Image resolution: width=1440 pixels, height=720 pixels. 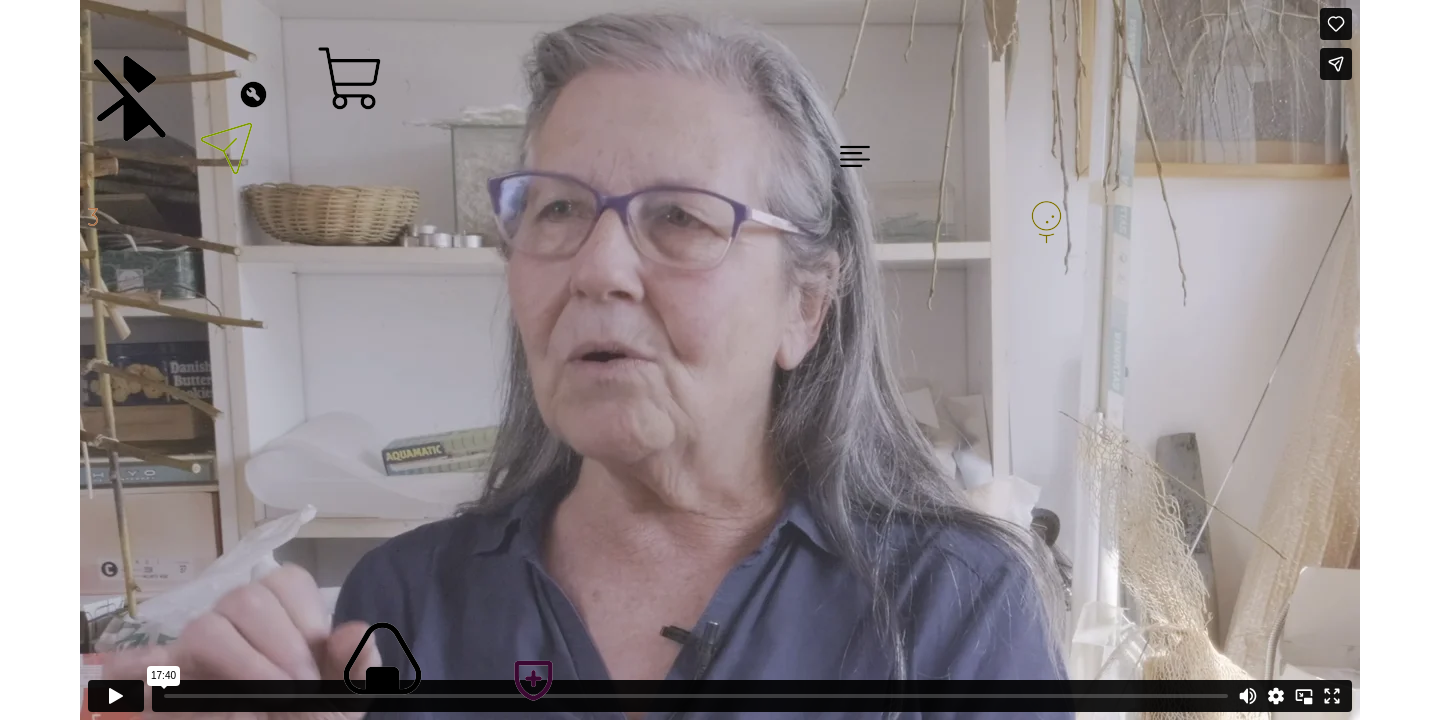 What do you see at coordinates (126, 98) in the screenshot?
I see `bluetooth is disabled or unavailable` at bounding box center [126, 98].